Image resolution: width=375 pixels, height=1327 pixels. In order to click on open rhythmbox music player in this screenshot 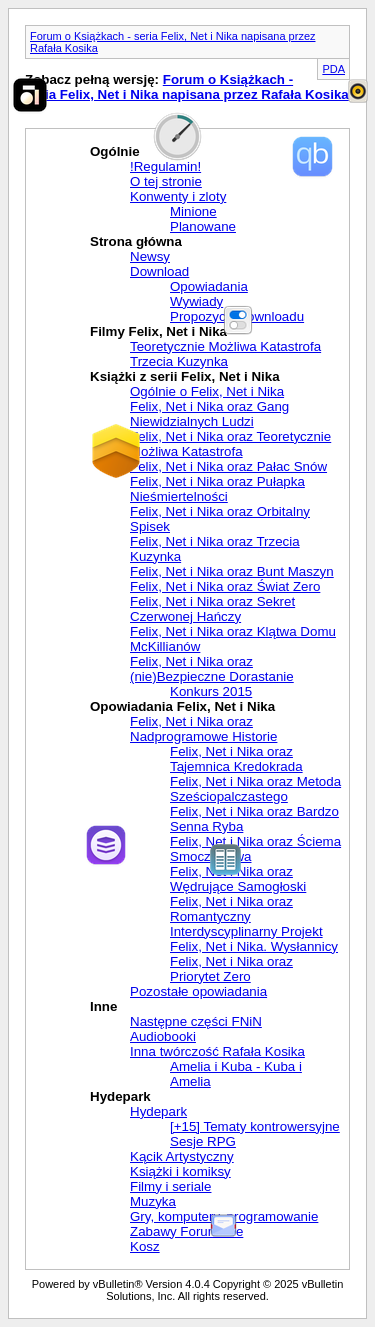, I will do `click(358, 91)`.